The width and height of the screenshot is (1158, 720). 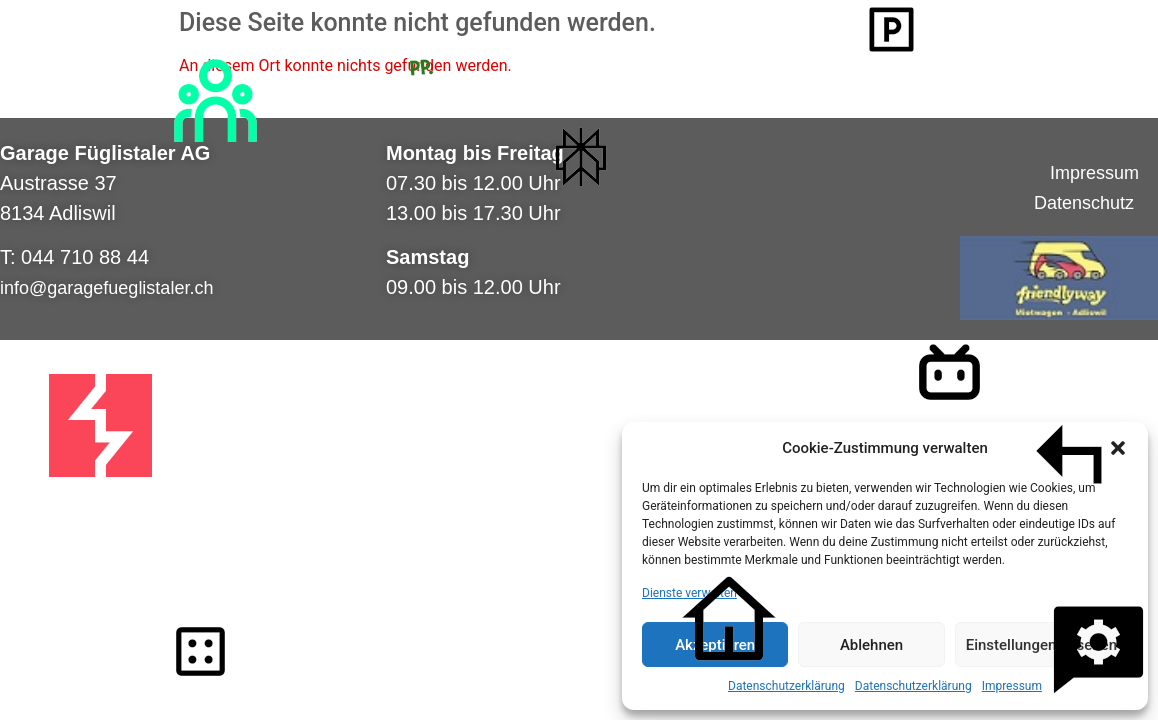 I want to click on paddy power logo - link to betting and gaming services, so click(x=421, y=67).